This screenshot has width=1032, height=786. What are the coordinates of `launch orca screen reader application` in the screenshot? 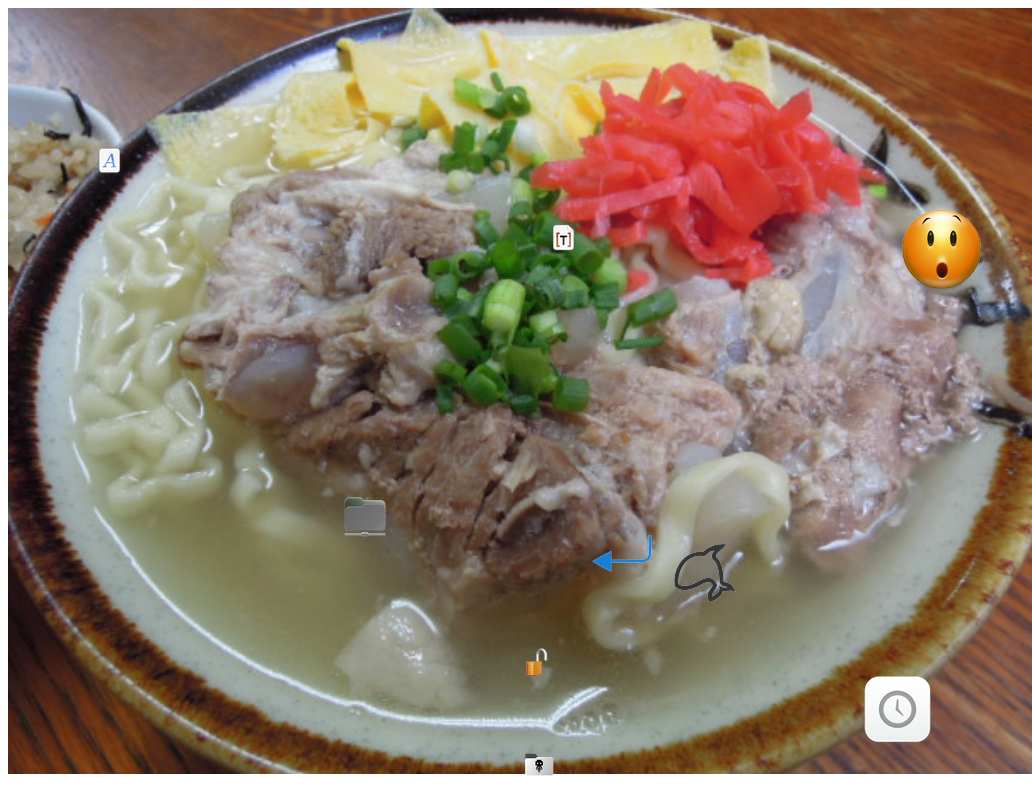 It's located at (704, 573).